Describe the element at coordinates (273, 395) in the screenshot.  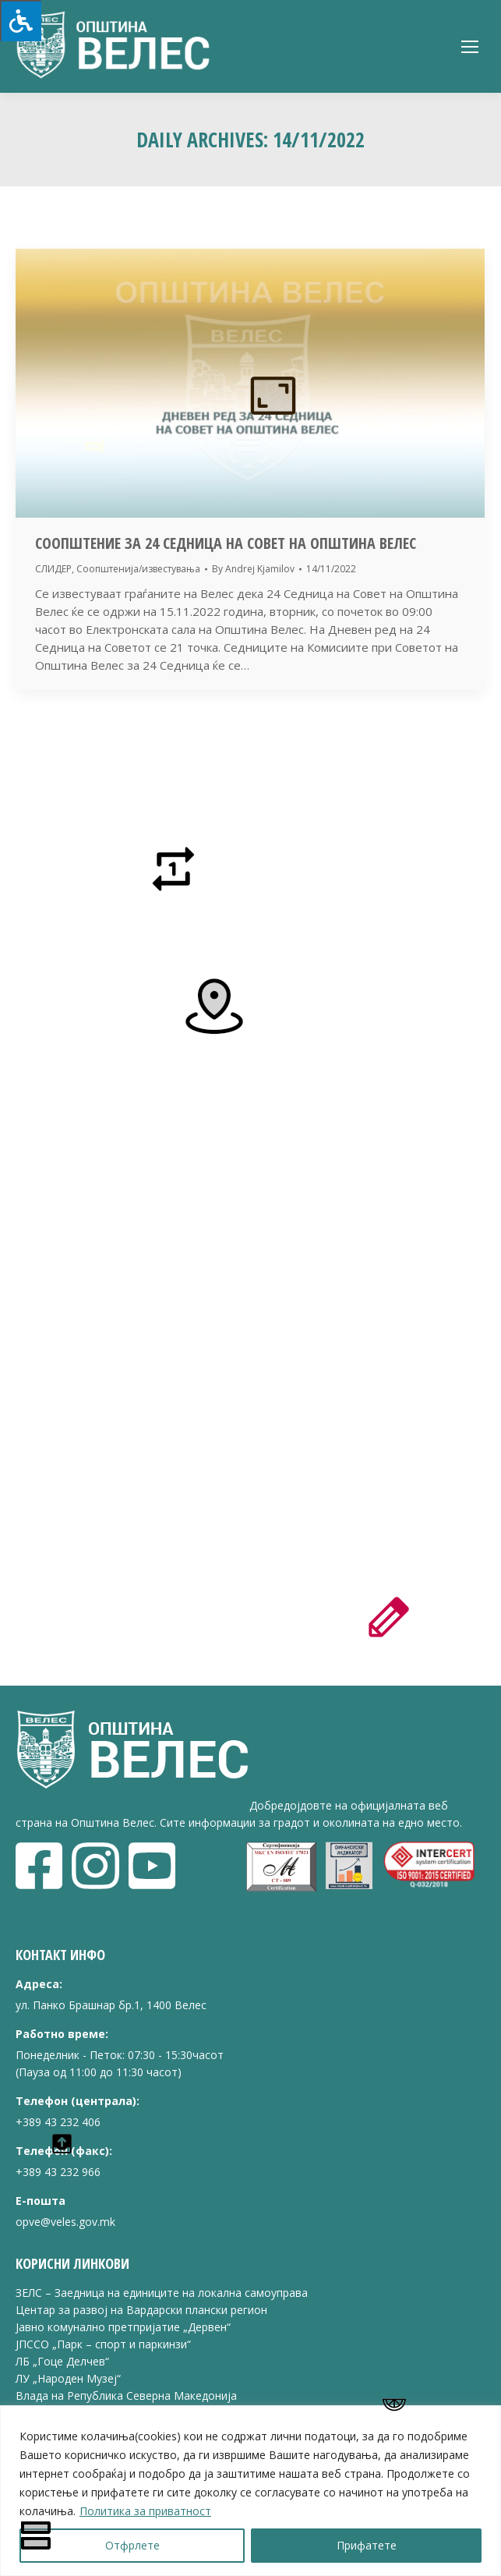
I see `enter fullscreen mode` at that location.